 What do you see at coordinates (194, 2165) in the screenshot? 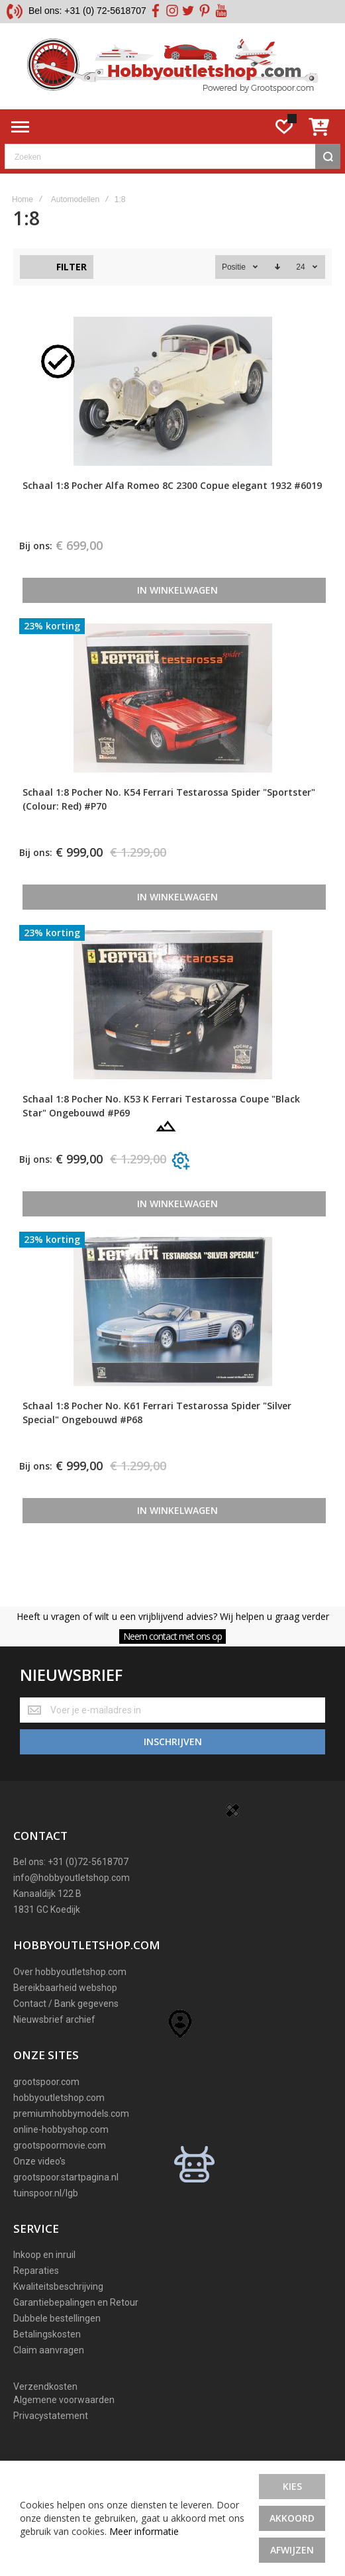
I see `browse farm or agriculture related content` at bounding box center [194, 2165].